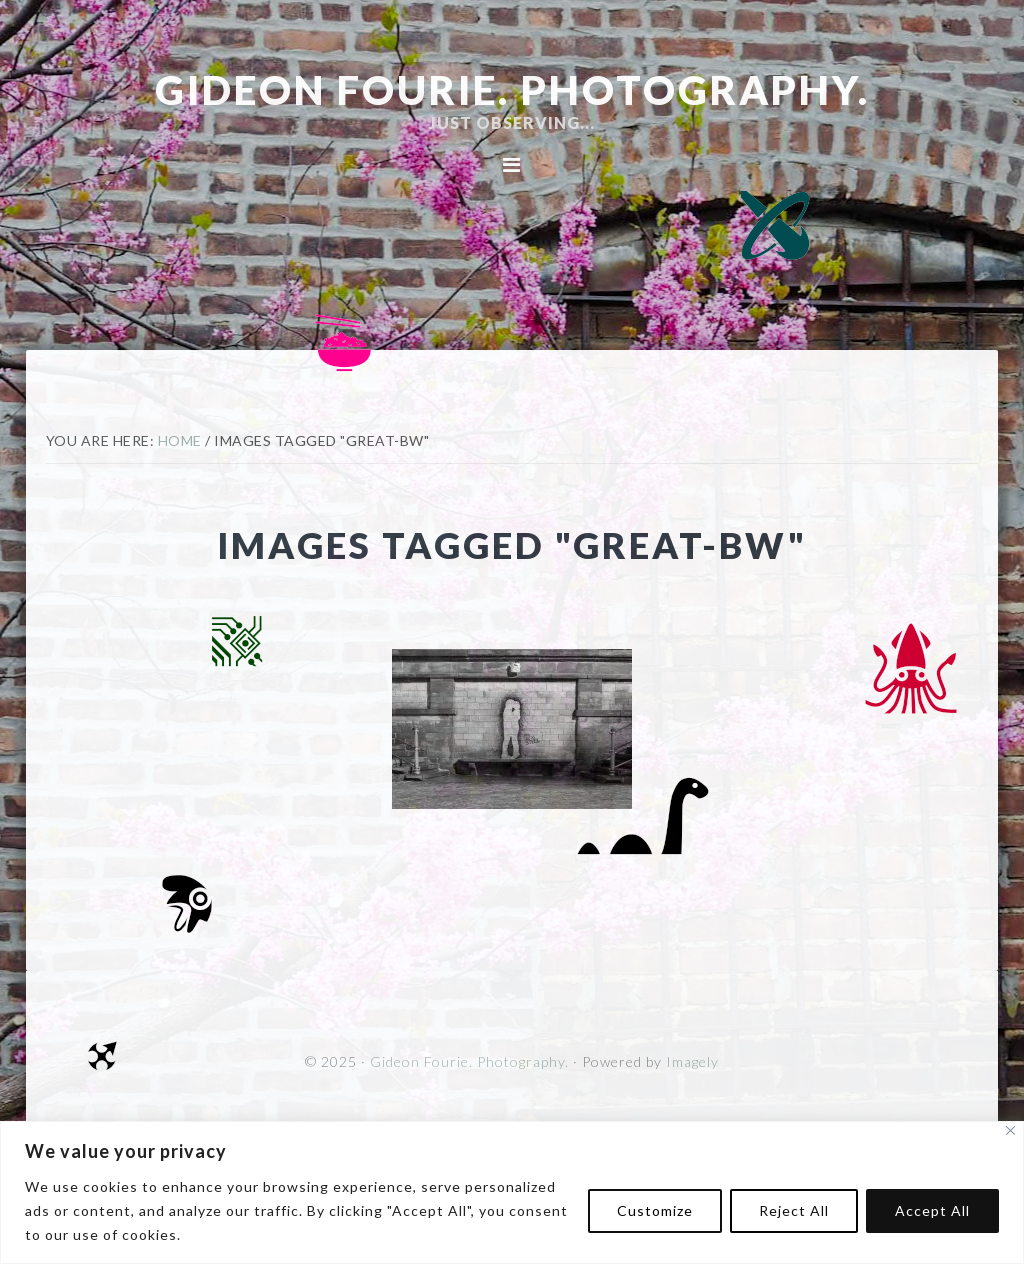 The width and height of the screenshot is (1024, 1264). Describe the element at coordinates (102, 1055) in the screenshot. I see `select shuriken weapon in game inventory` at that location.